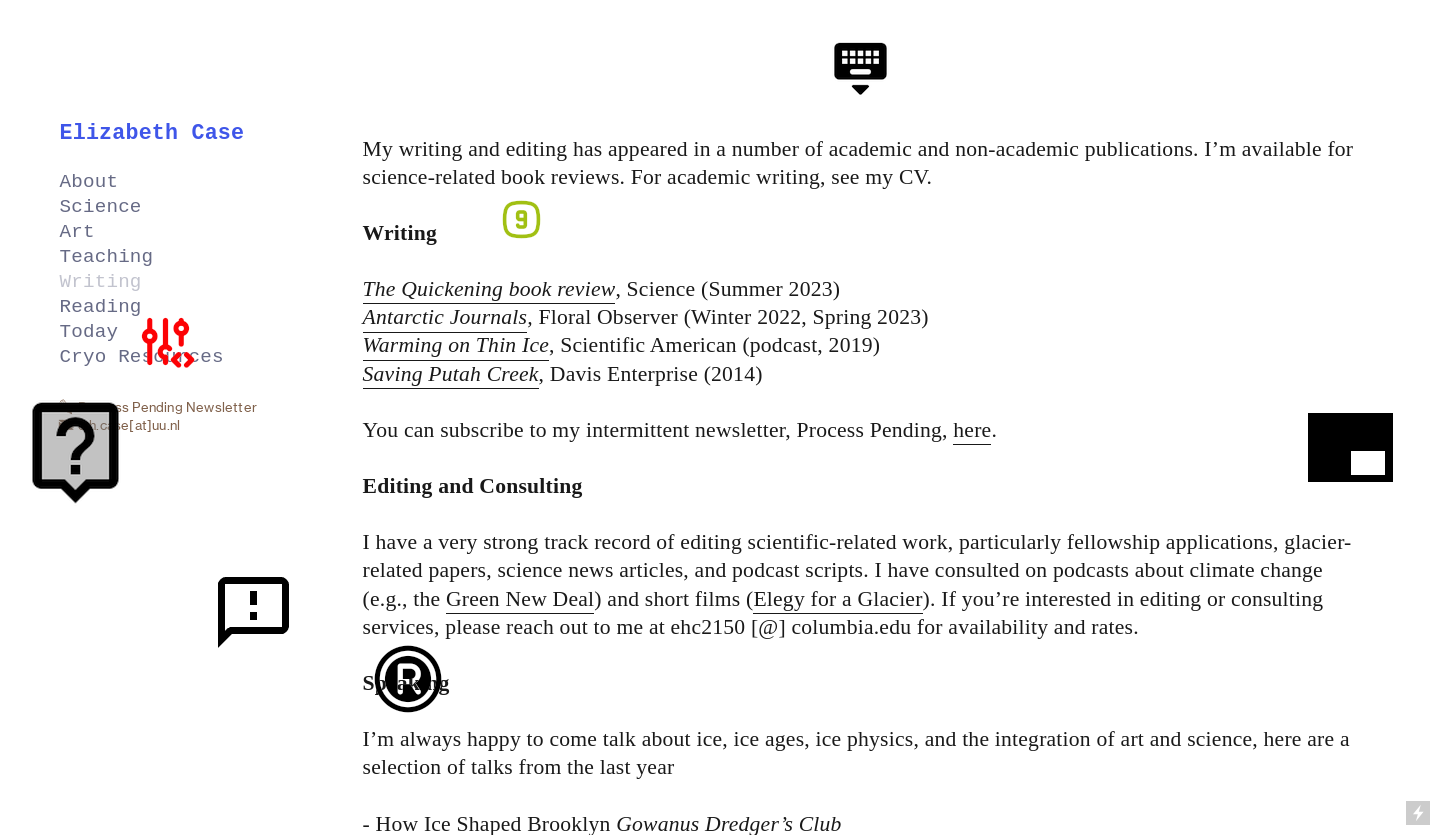 This screenshot has height=835, width=1440. I want to click on add a branding watermark to video content, so click(1350, 447).